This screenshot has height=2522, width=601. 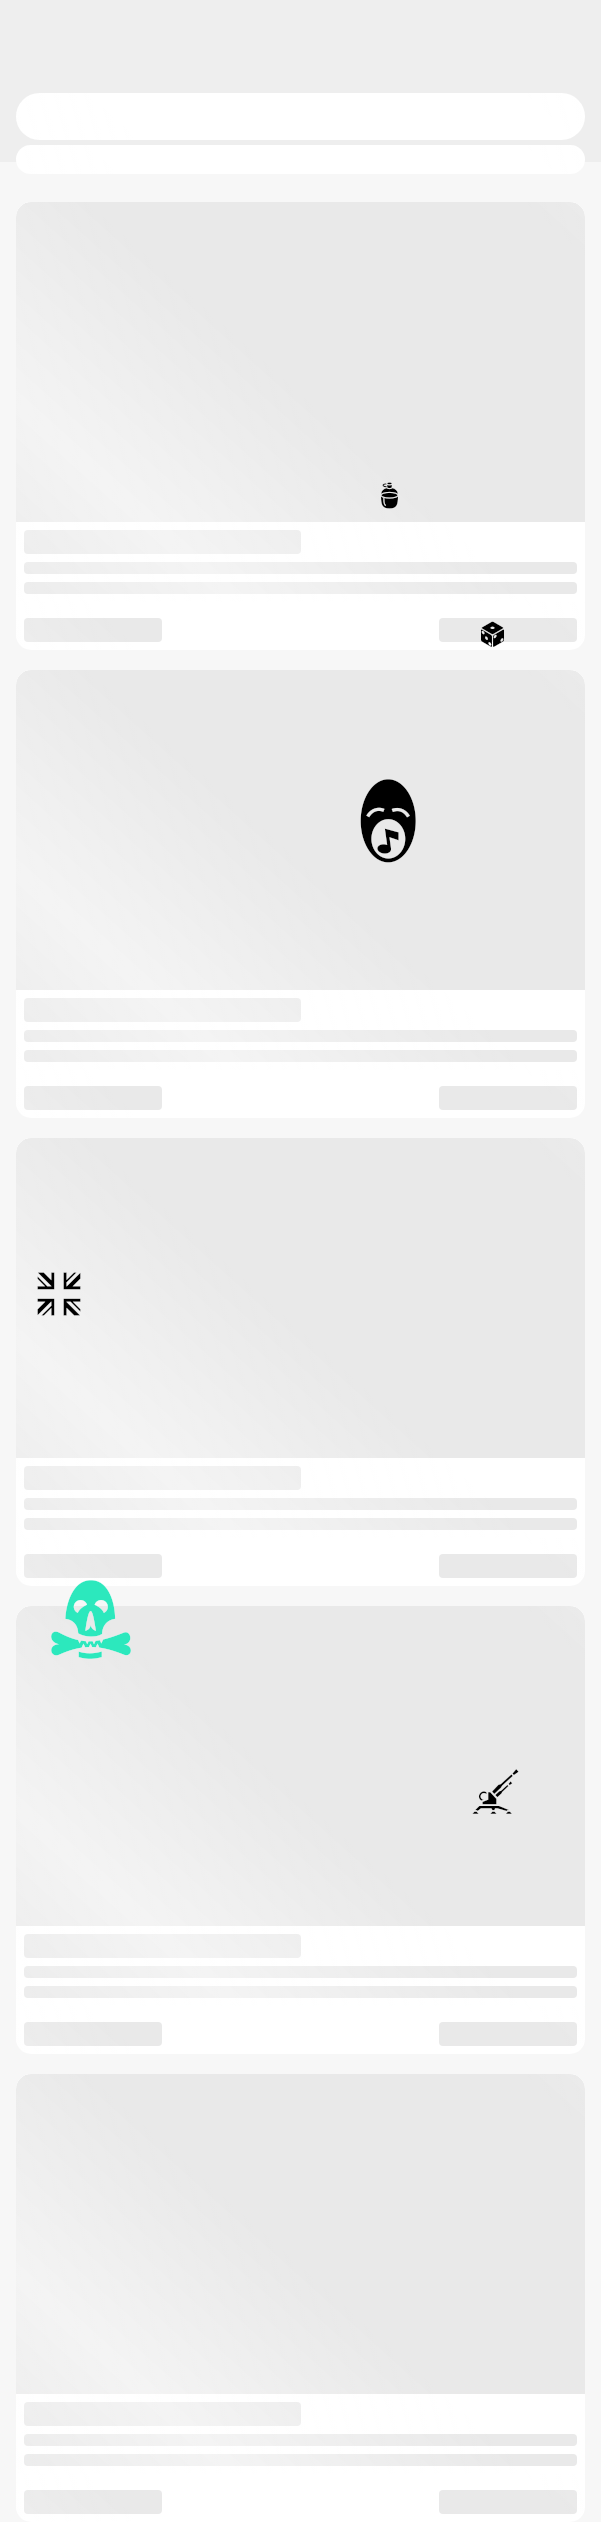 What do you see at coordinates (389, 821) in the screenshot?
I see `access karaoke or singing features` at bounding box center [389, 821].